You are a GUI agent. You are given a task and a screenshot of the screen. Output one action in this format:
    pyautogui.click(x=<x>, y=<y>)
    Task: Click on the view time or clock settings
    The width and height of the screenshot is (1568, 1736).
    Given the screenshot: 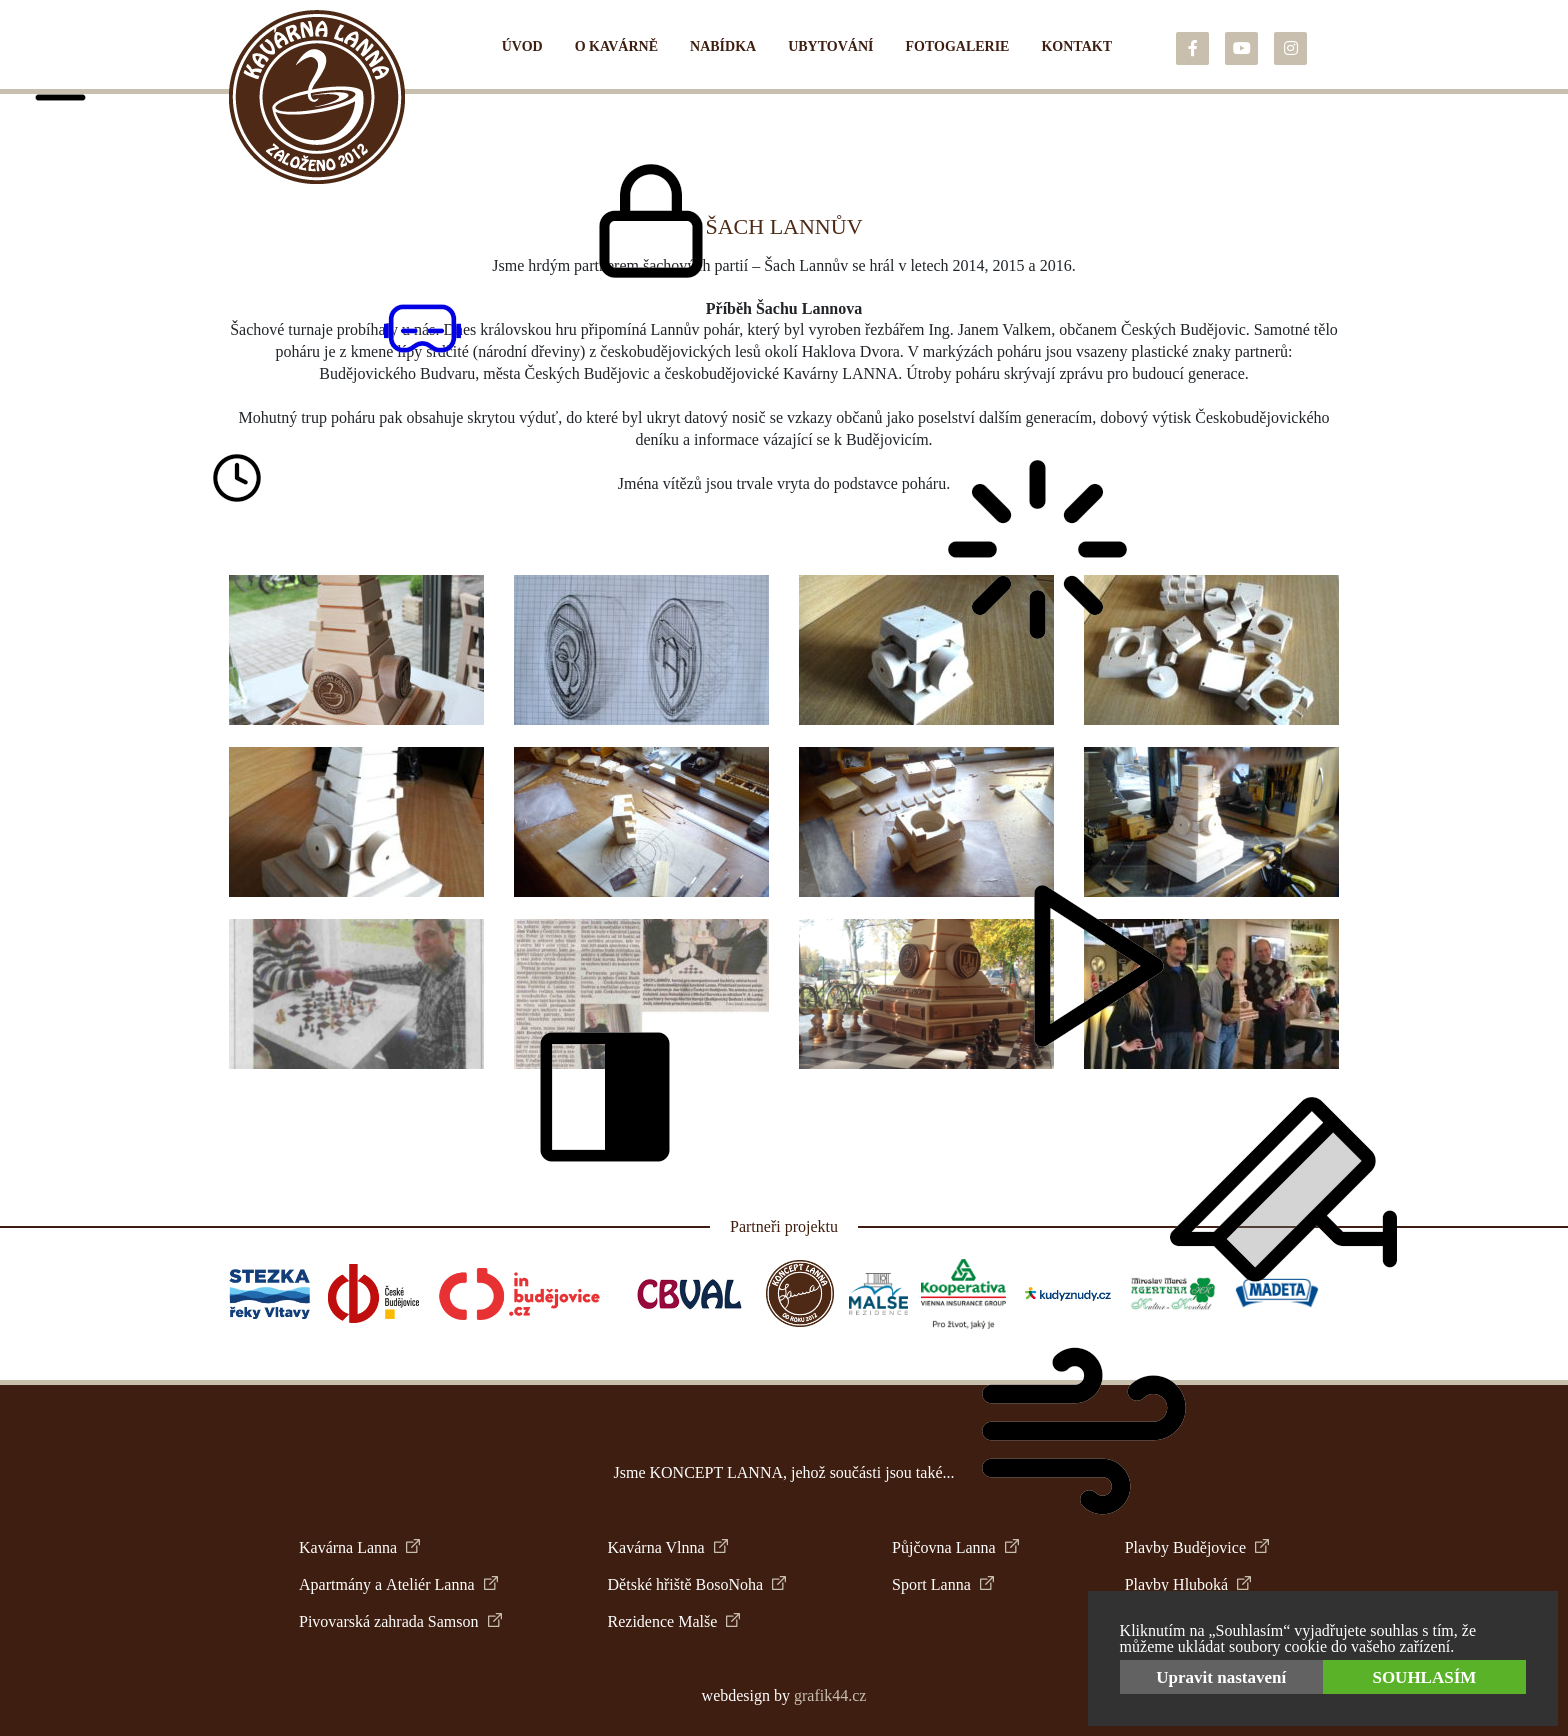 What is the action you would take?
    pyautogui.click(x=237, y=478)
    